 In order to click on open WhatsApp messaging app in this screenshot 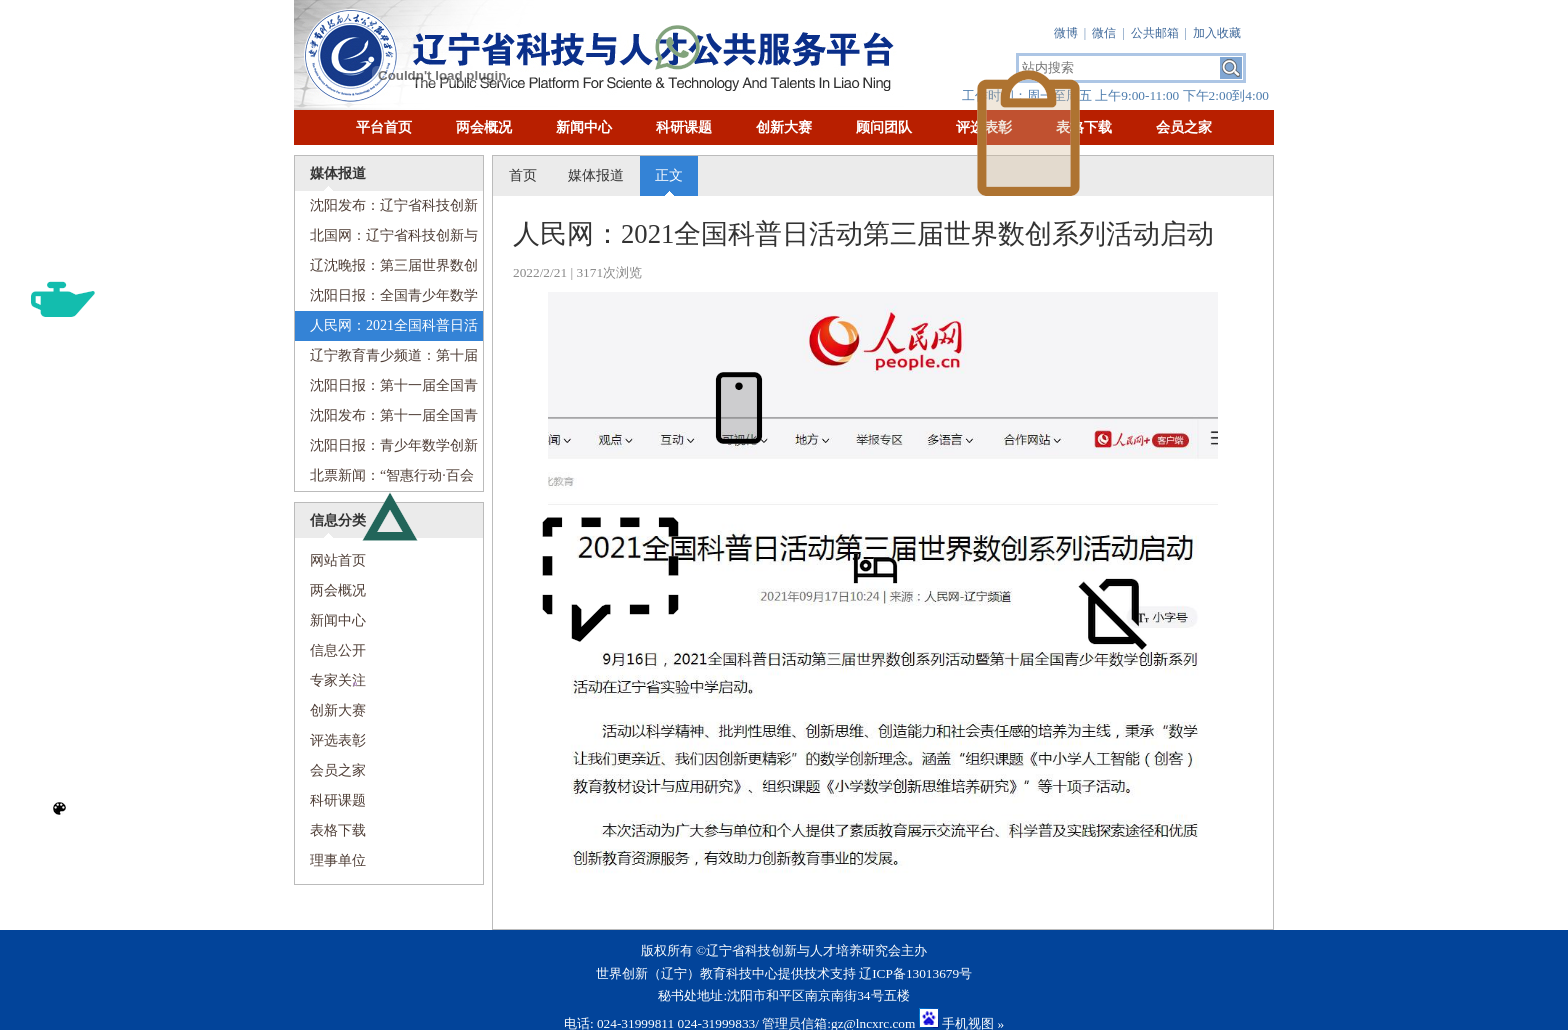, I will do `click(677, 47)`.